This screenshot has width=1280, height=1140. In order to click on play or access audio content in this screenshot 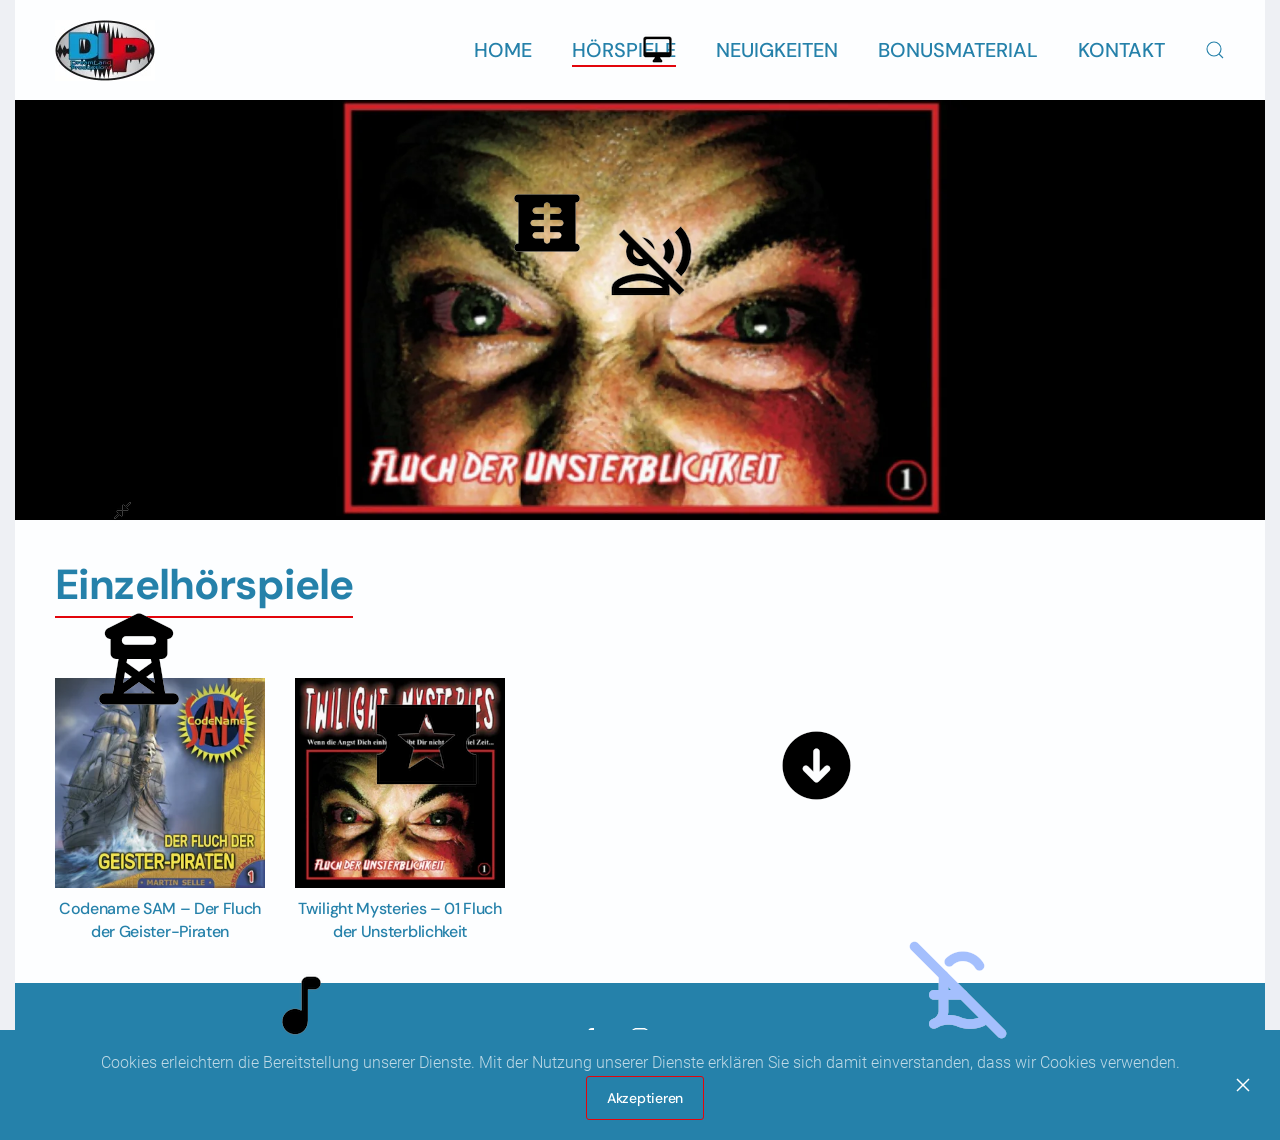, I will do `click(301, 1005)`.